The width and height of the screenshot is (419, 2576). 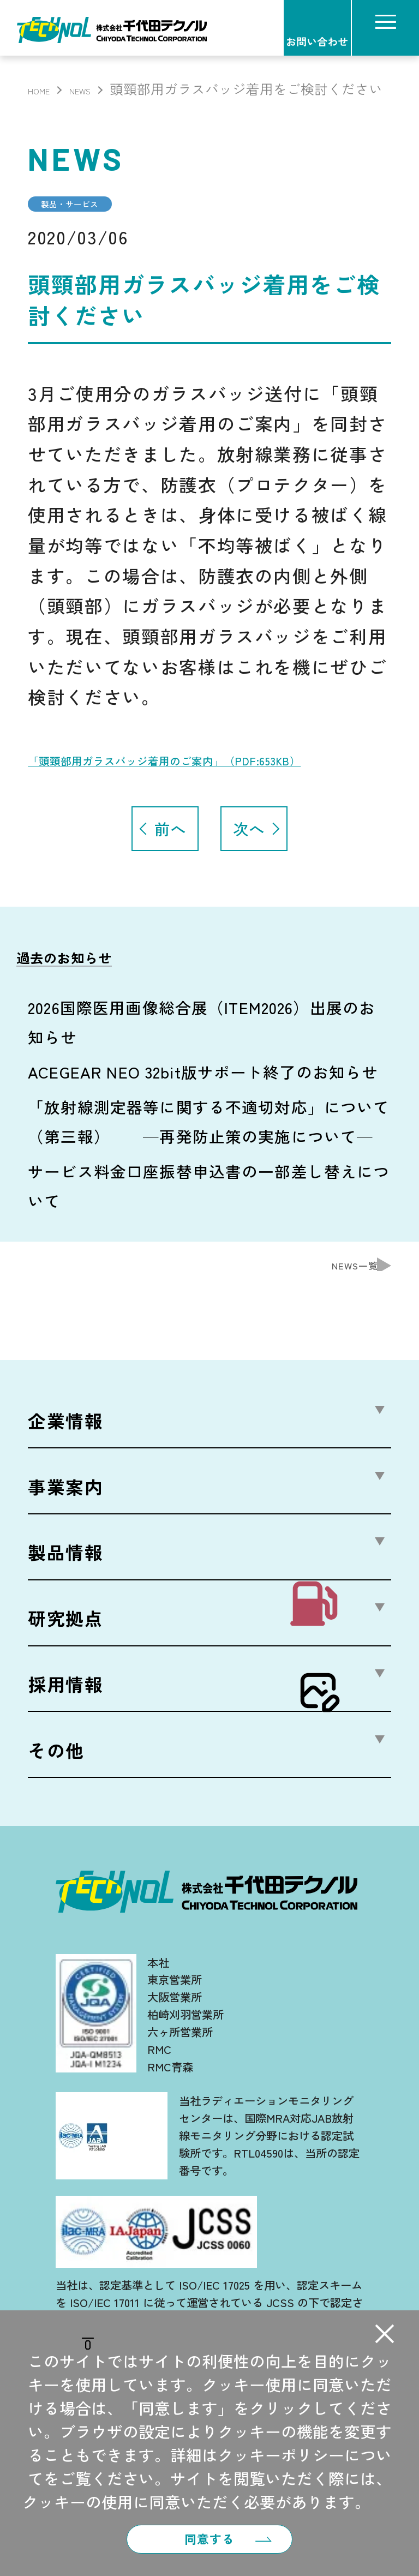 I want to click on find nearby gas stations, so click(x=315, y=1603).